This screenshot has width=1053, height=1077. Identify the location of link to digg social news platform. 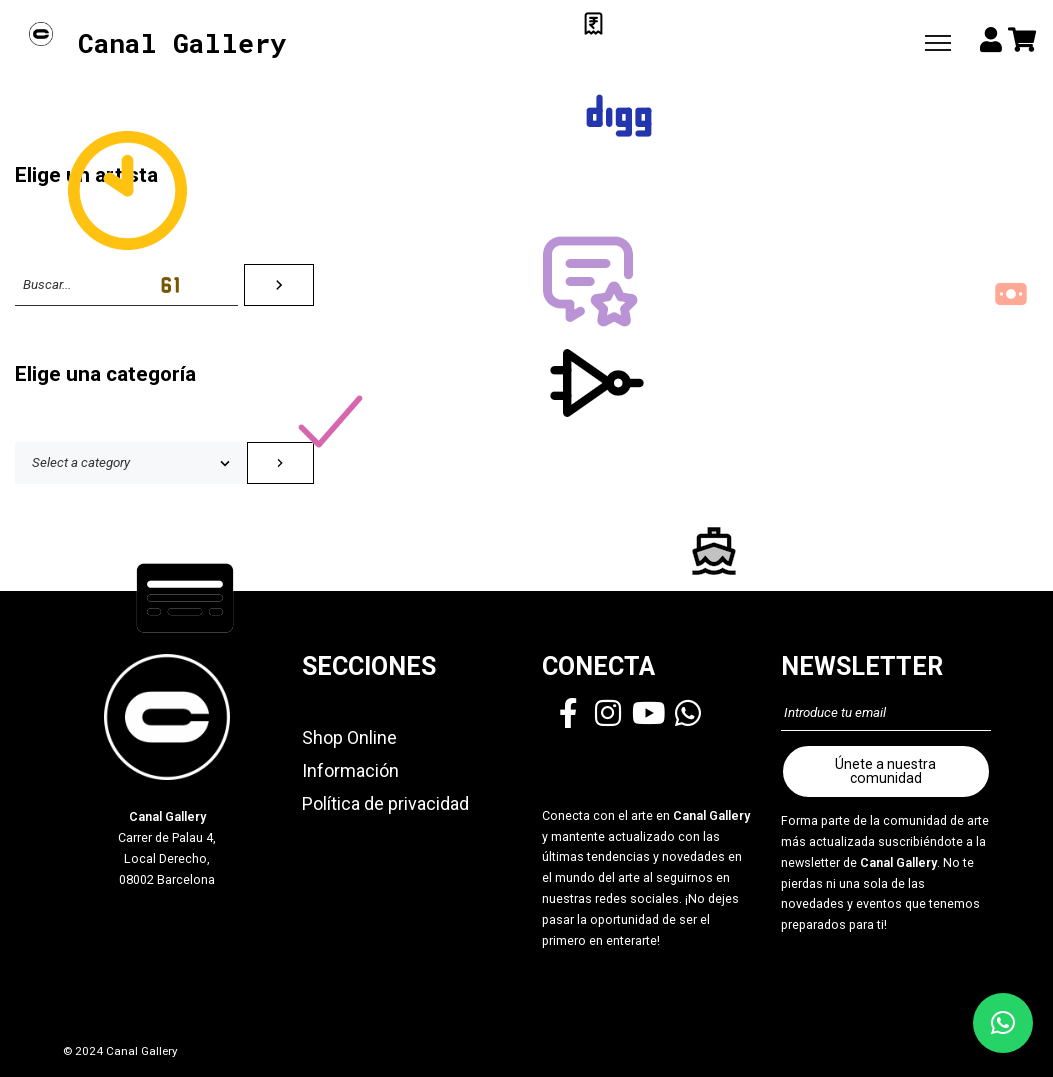
(619, 114).